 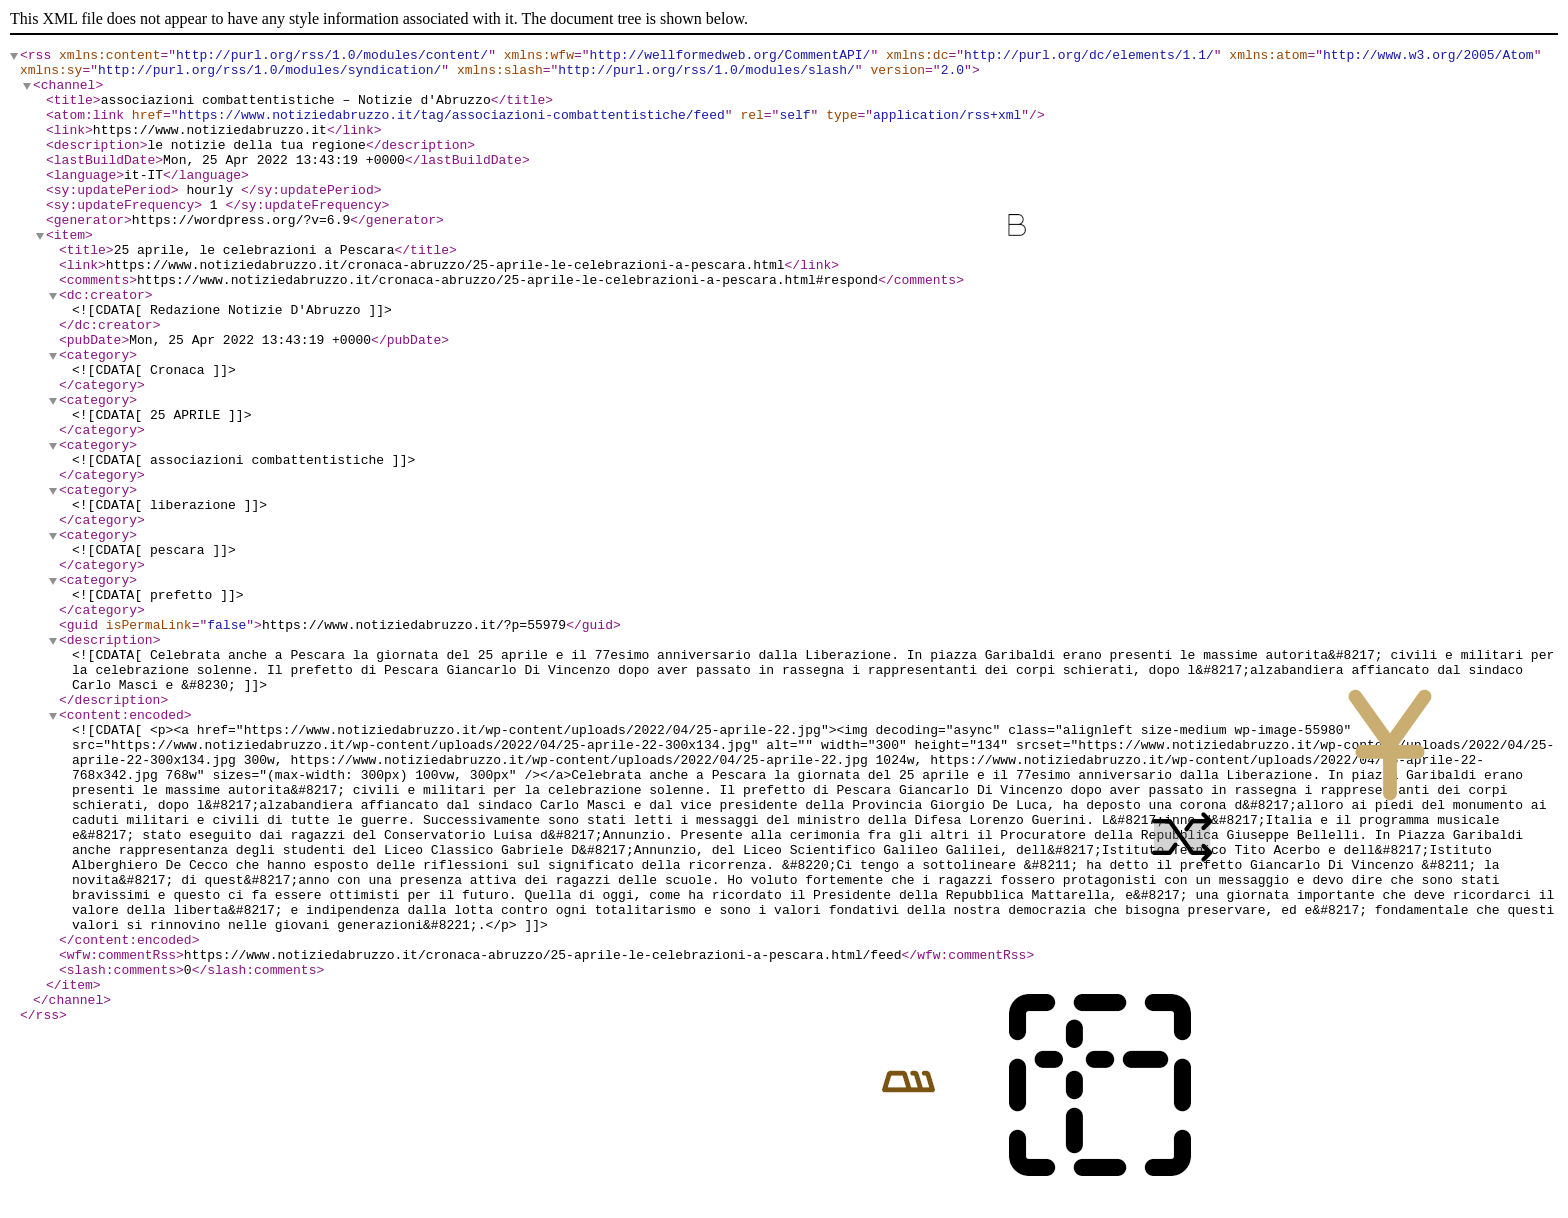 What do you see at coordinates (908, 1081) in the screenshot?
I see `switch between open browser tabs` at bounding box center [908, 1081].